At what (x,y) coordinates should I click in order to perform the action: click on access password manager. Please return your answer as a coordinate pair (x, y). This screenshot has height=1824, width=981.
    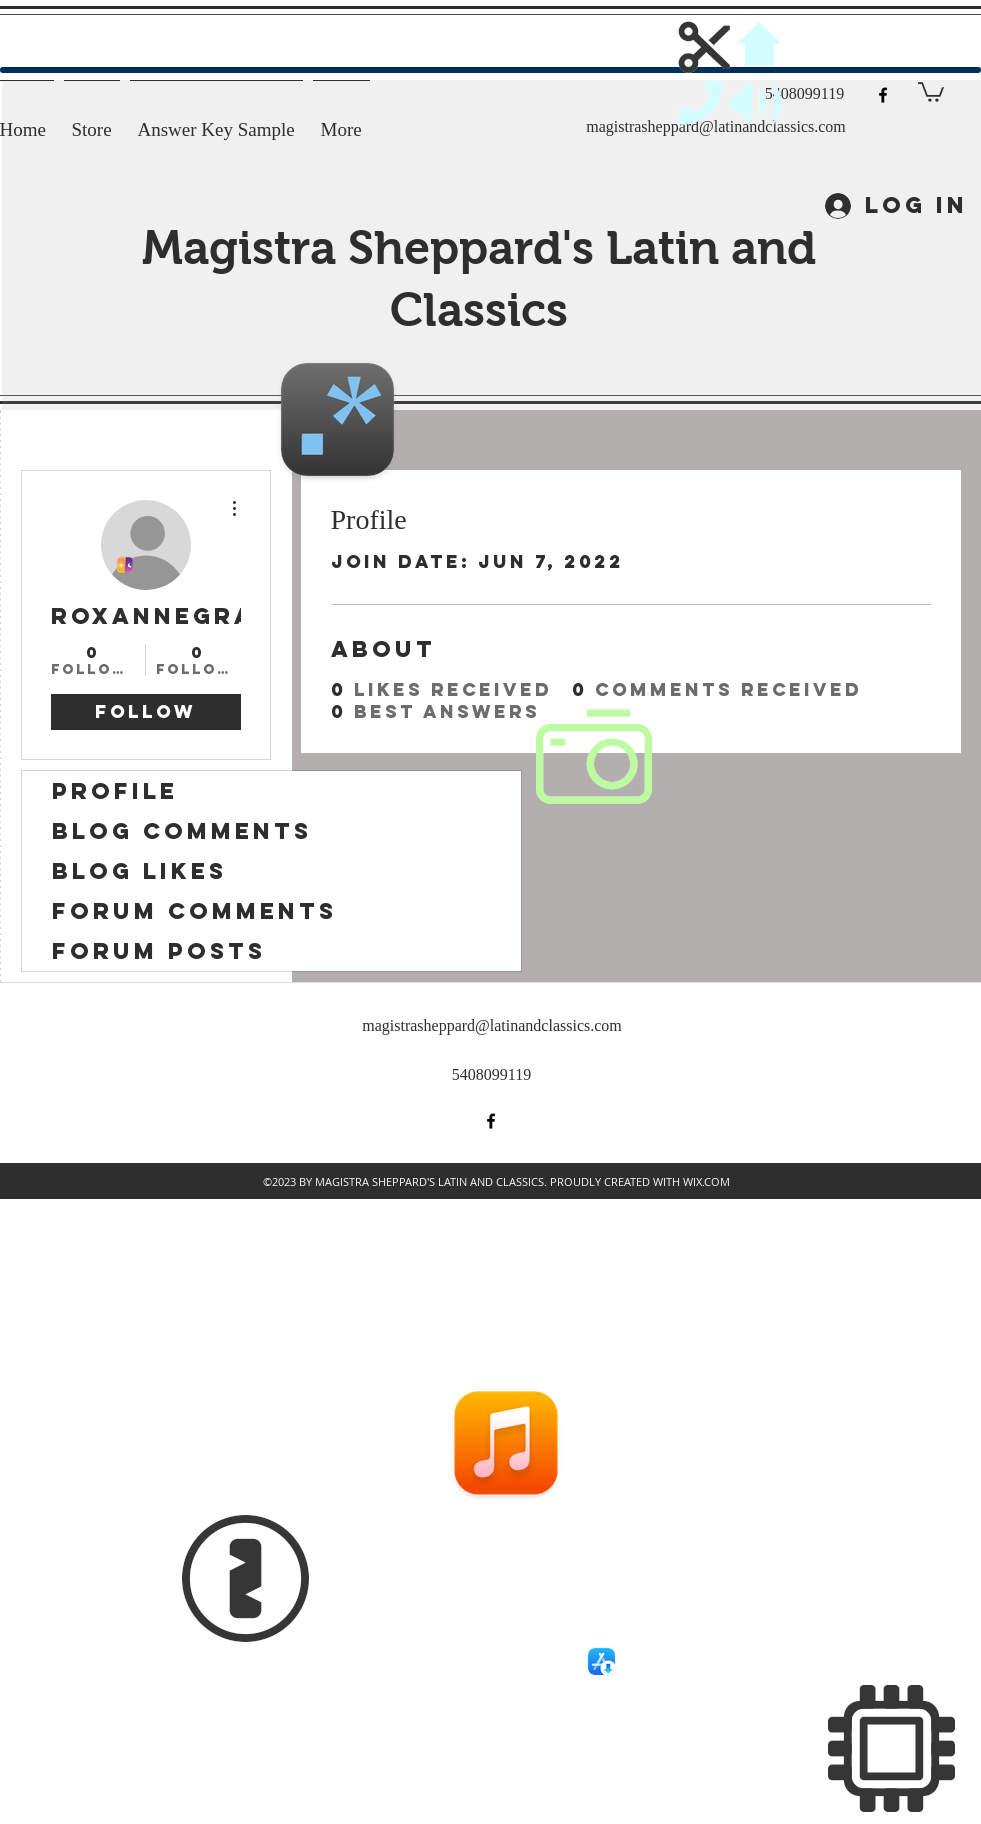
    Looking at the image, I should click on (245, 1578).